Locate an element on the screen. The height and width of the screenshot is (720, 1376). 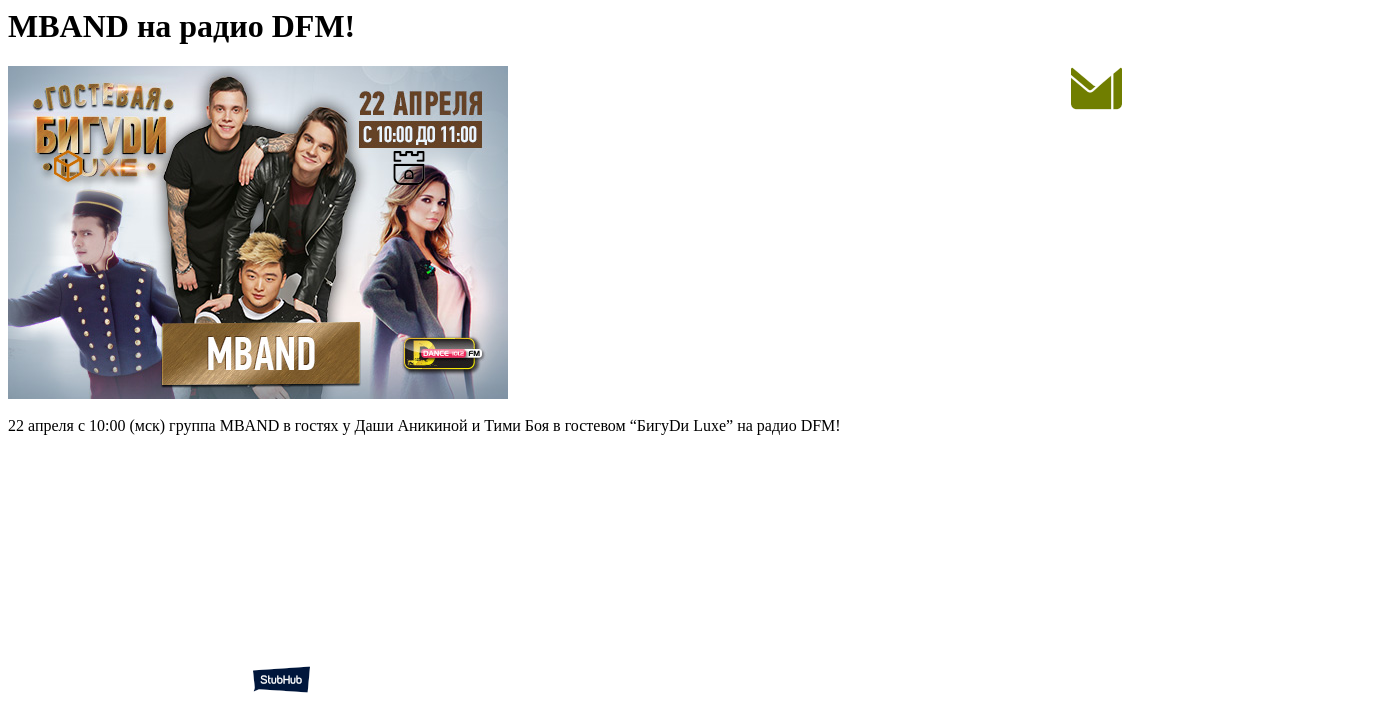
open ProtonMail app is located at coordinates (1096, 88).